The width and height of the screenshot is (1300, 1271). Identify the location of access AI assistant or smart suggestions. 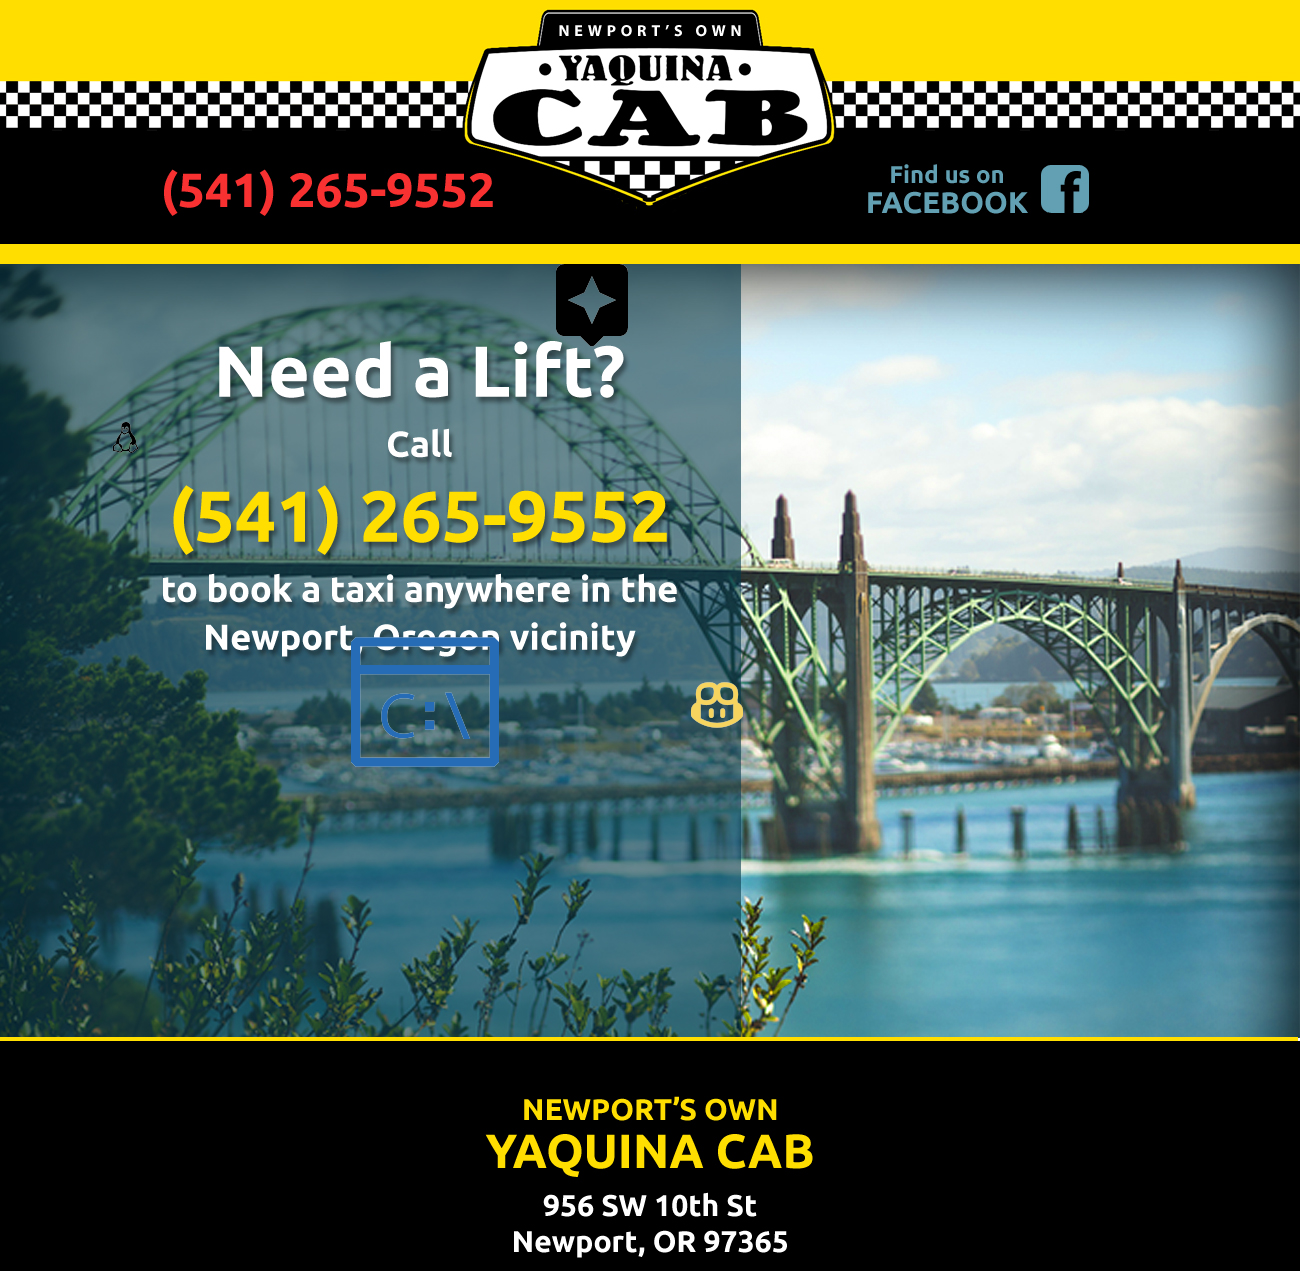
(592, 304).